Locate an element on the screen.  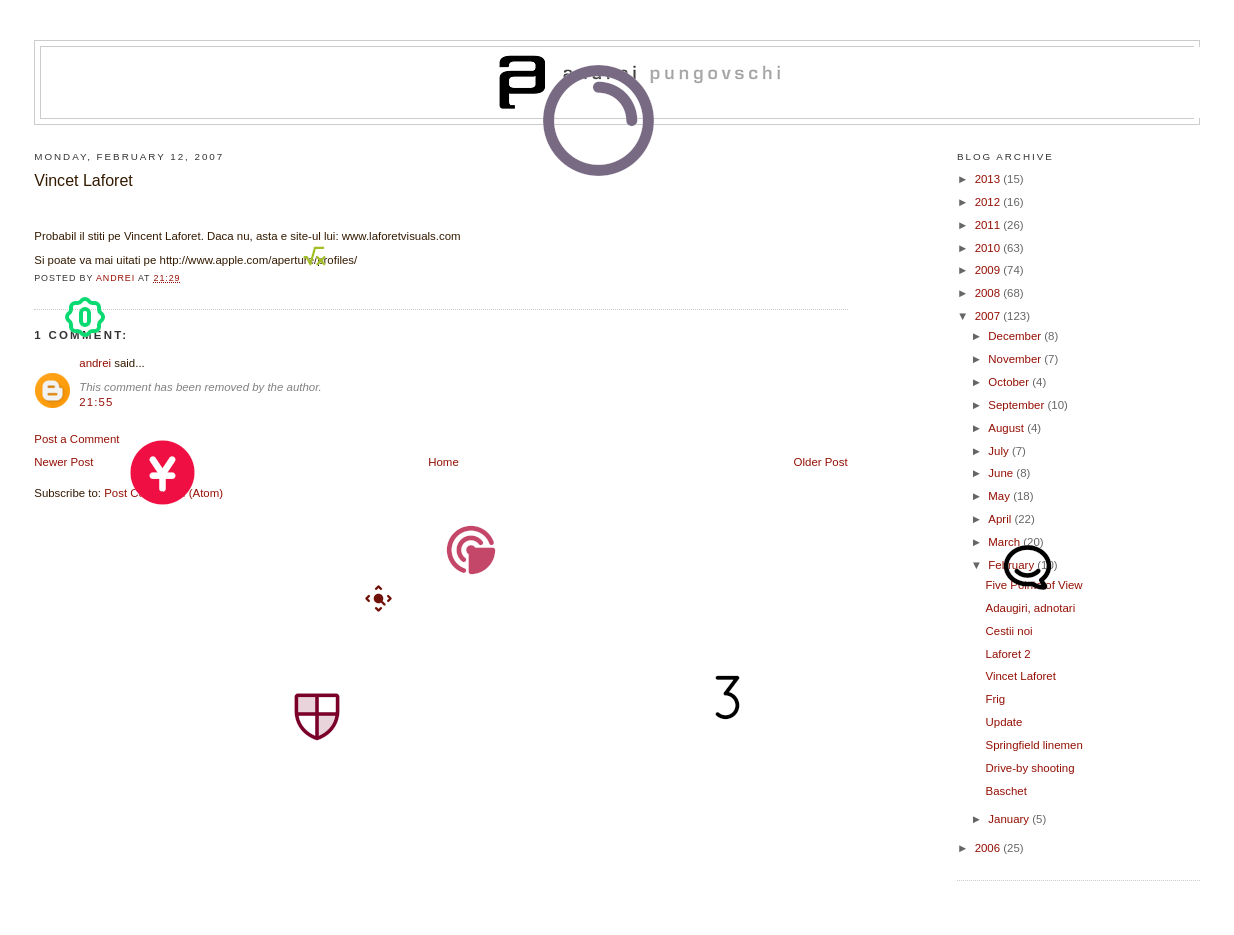
access calculator or math functions is located at coordinates (315, 256).